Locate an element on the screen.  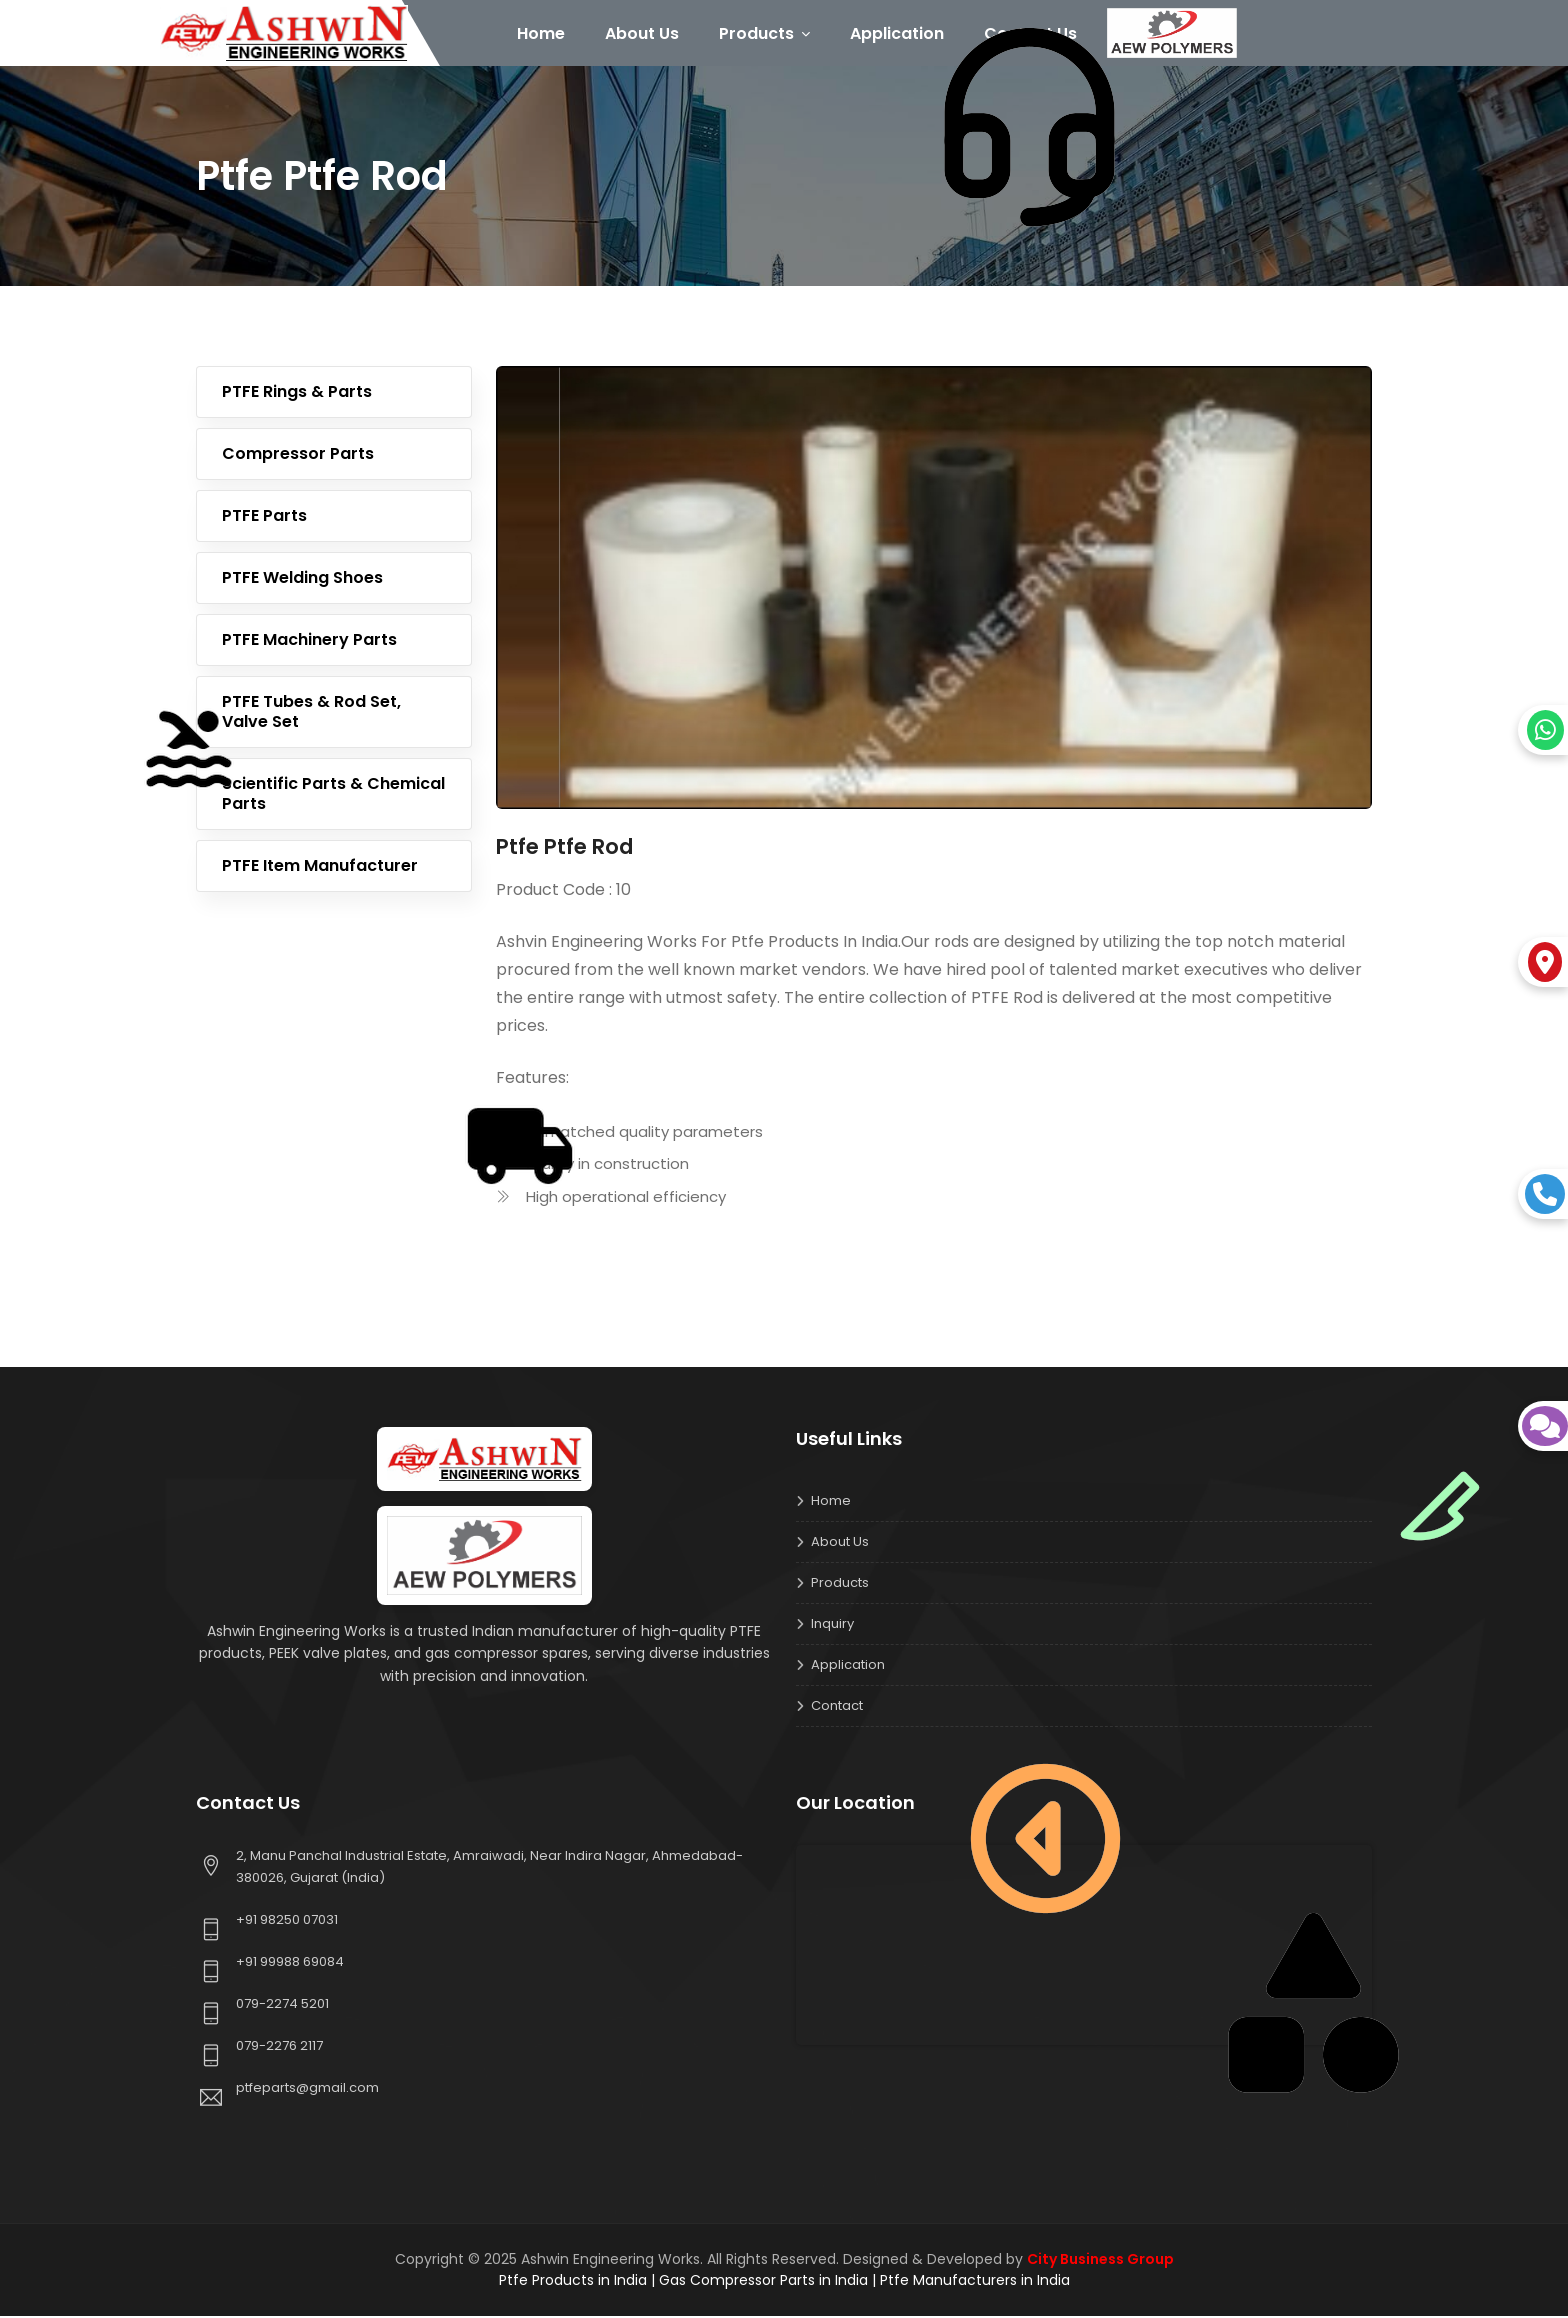
access shape tools or drawing options is located at coordinates (1313, 2007).